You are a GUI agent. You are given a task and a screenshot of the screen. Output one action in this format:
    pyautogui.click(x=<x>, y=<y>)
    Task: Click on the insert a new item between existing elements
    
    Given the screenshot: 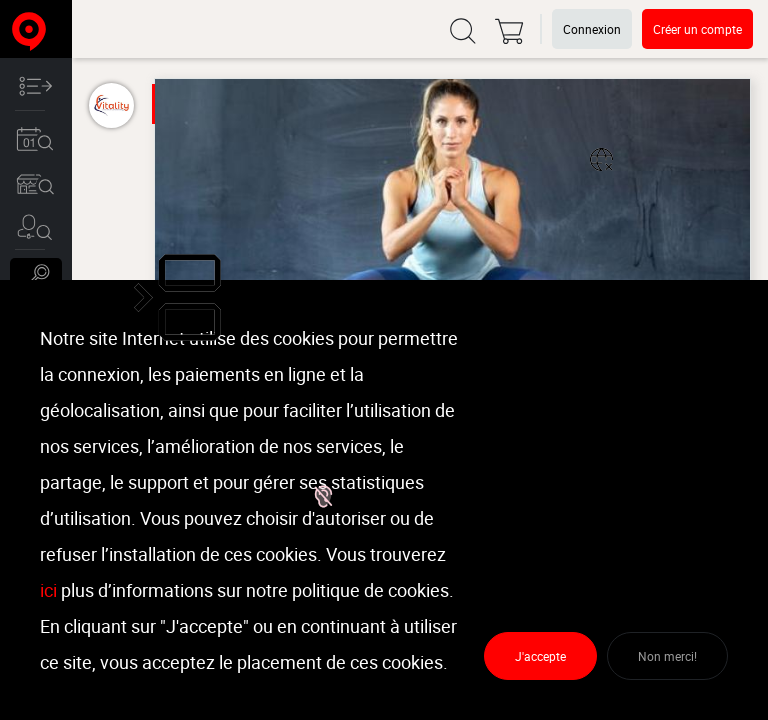 What is the action you would take?
    pyautogui.click(x=177, y=297)
    